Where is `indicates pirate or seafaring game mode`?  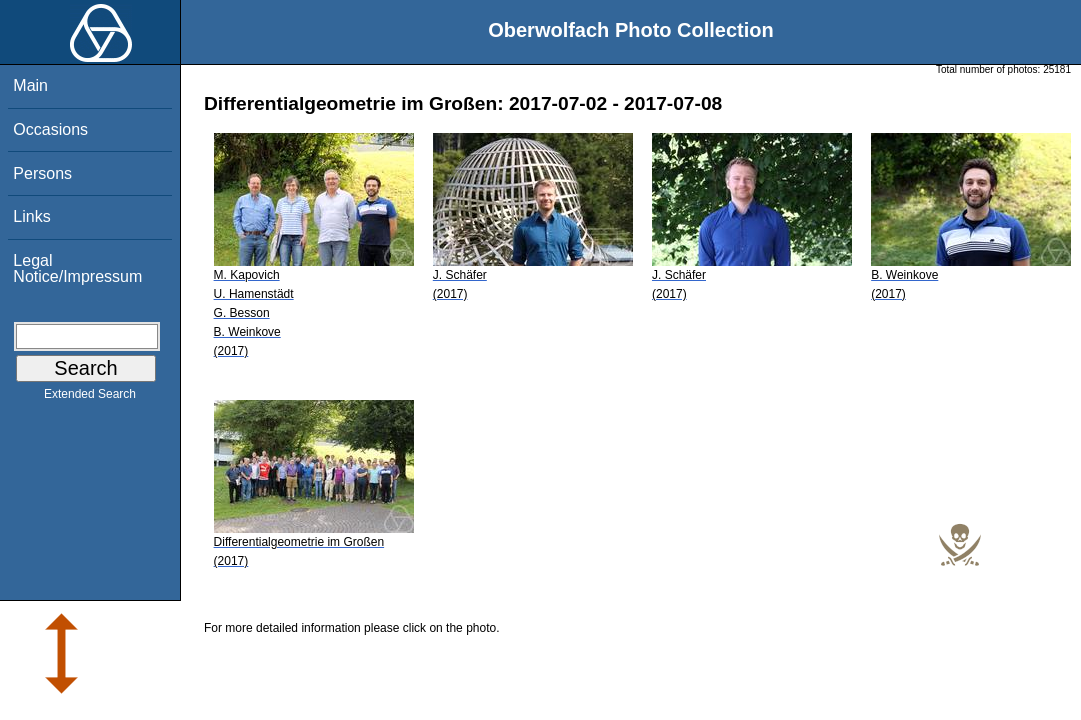
indicates pirate or seafaring game mode is located at coordinates (960, 545).